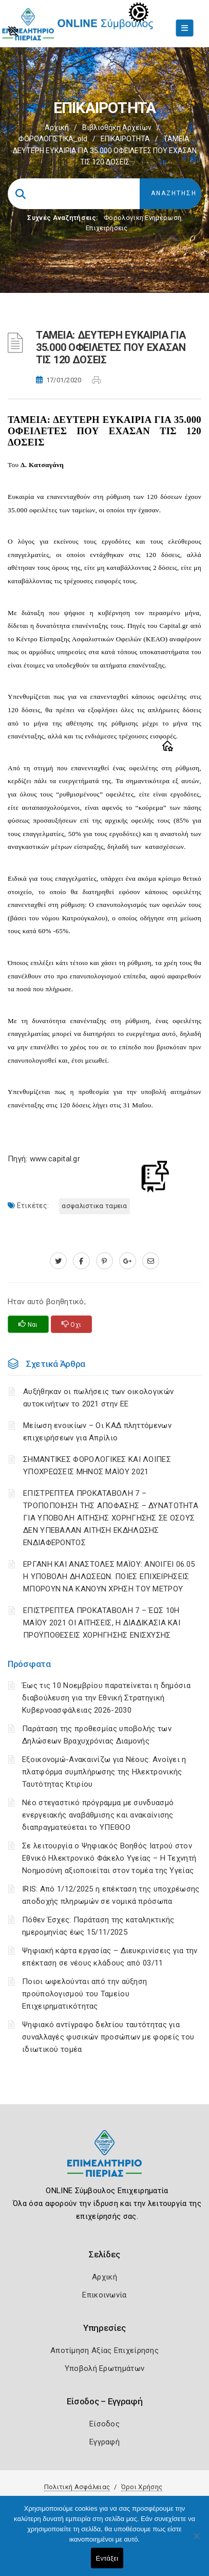 The height and width of the screenshot is (2576, 209). I want to click on mark a location as favorite, so click(167, 746).